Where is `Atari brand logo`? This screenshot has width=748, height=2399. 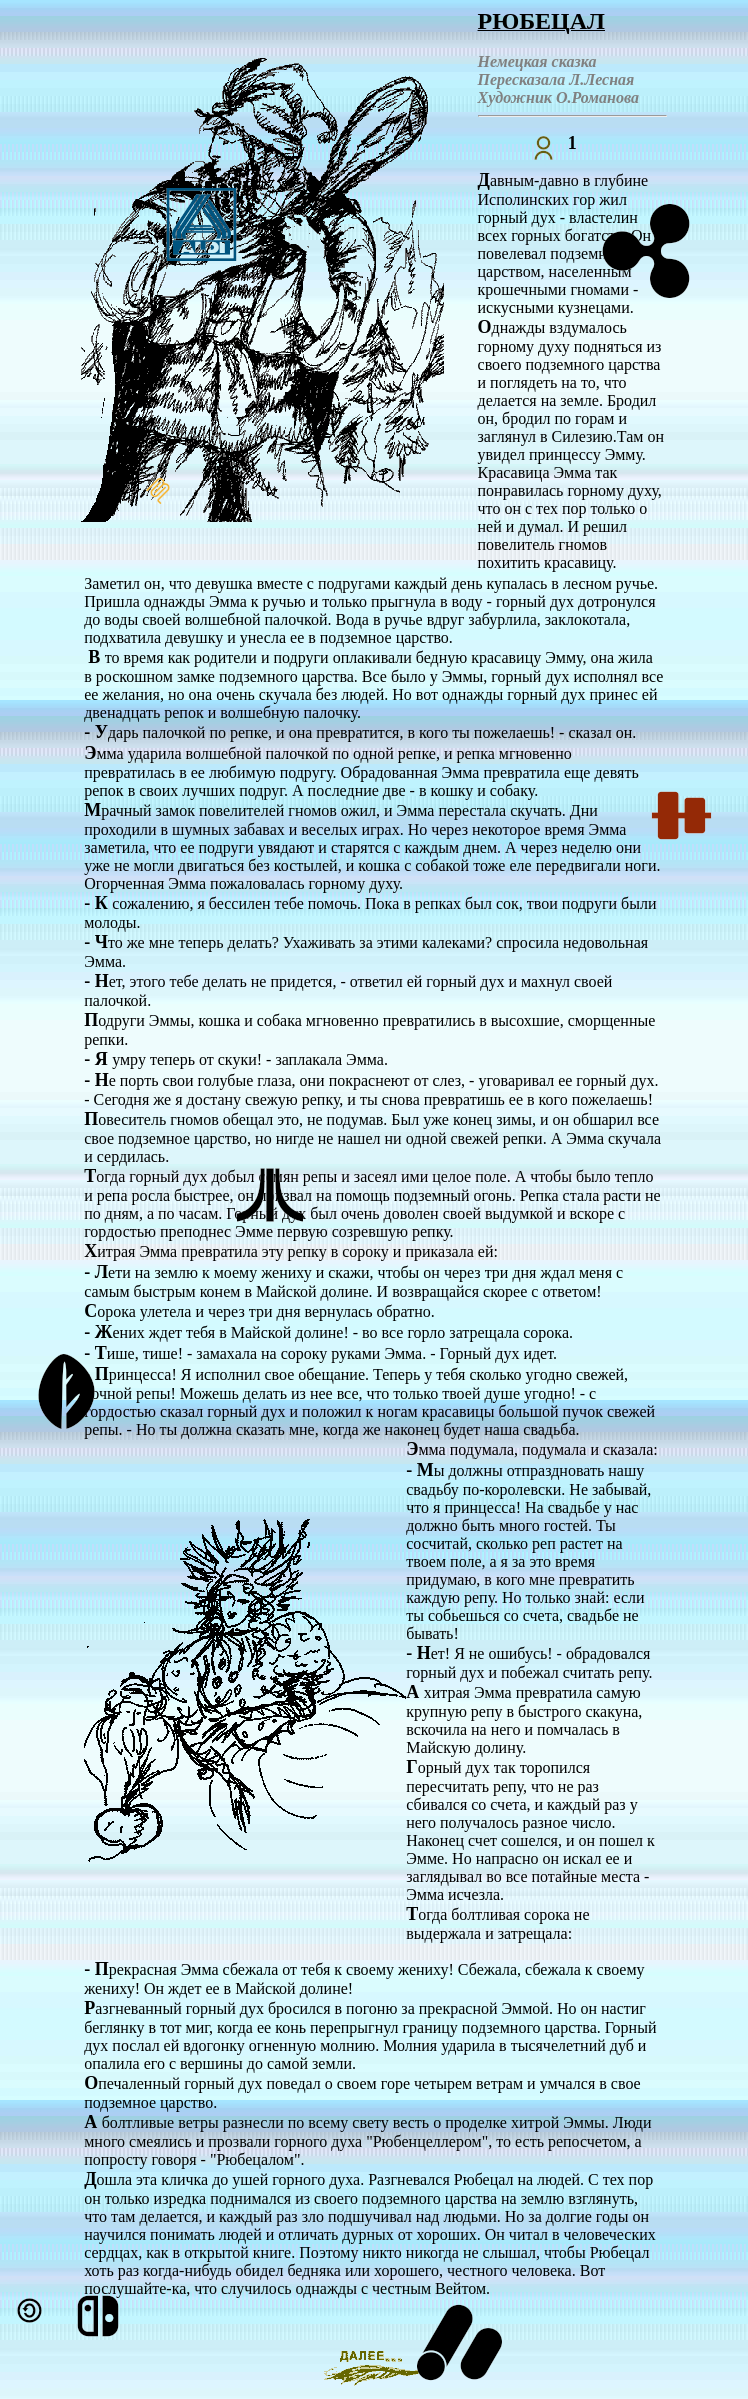 Atari brand logo is located at coordinates (270, 1195).